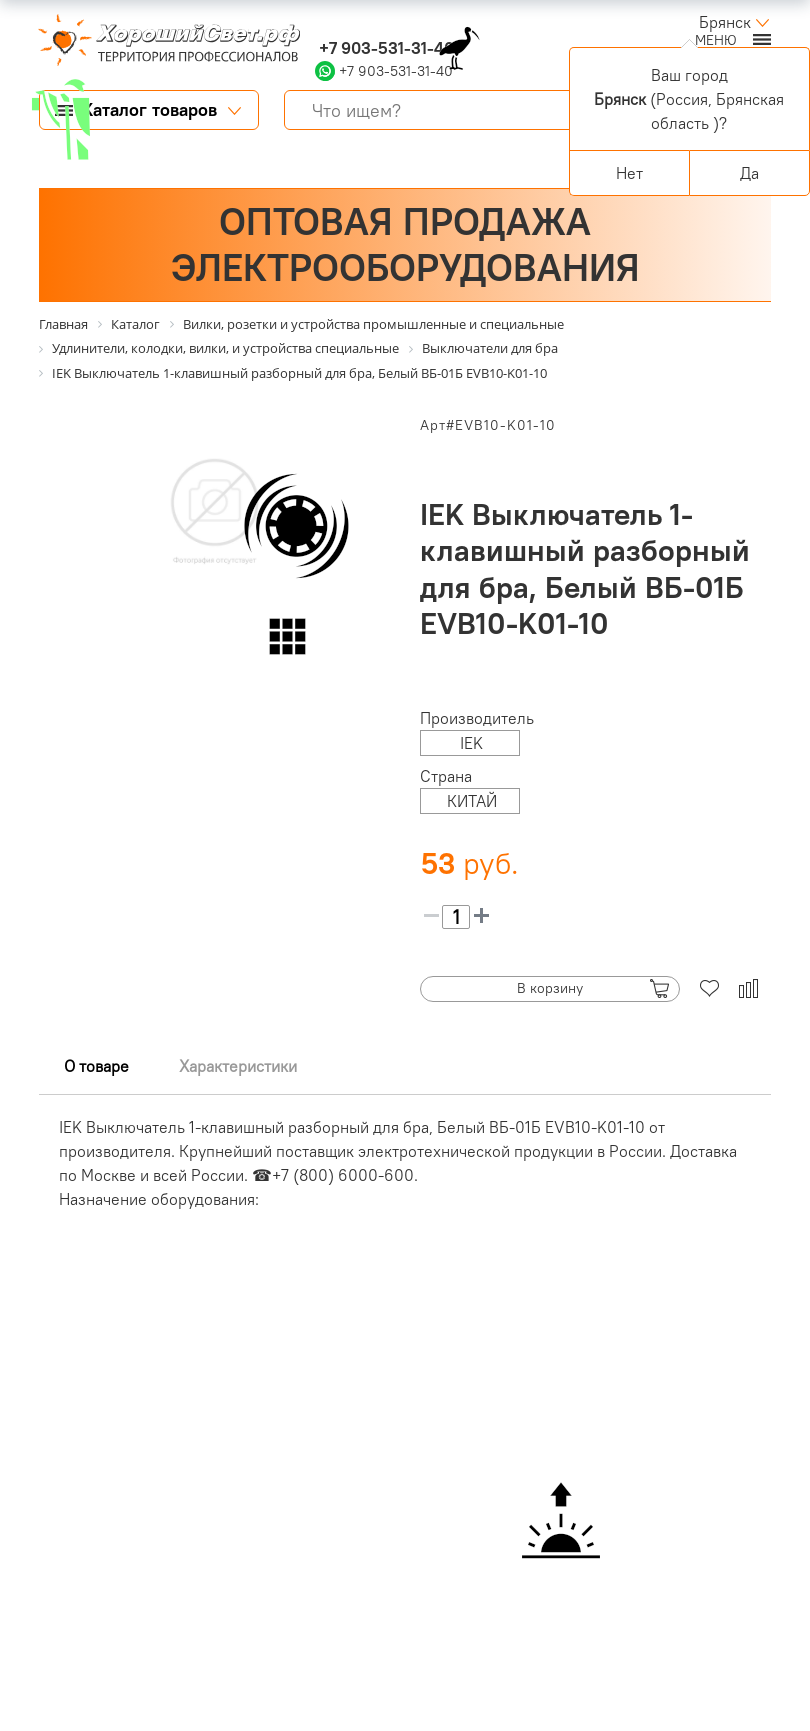 The height and width of the screenshot is (1731, 810). Describe the element at coordinates (64, 119) in the screenshot. I see `the hermit tarot card icon` at that location.